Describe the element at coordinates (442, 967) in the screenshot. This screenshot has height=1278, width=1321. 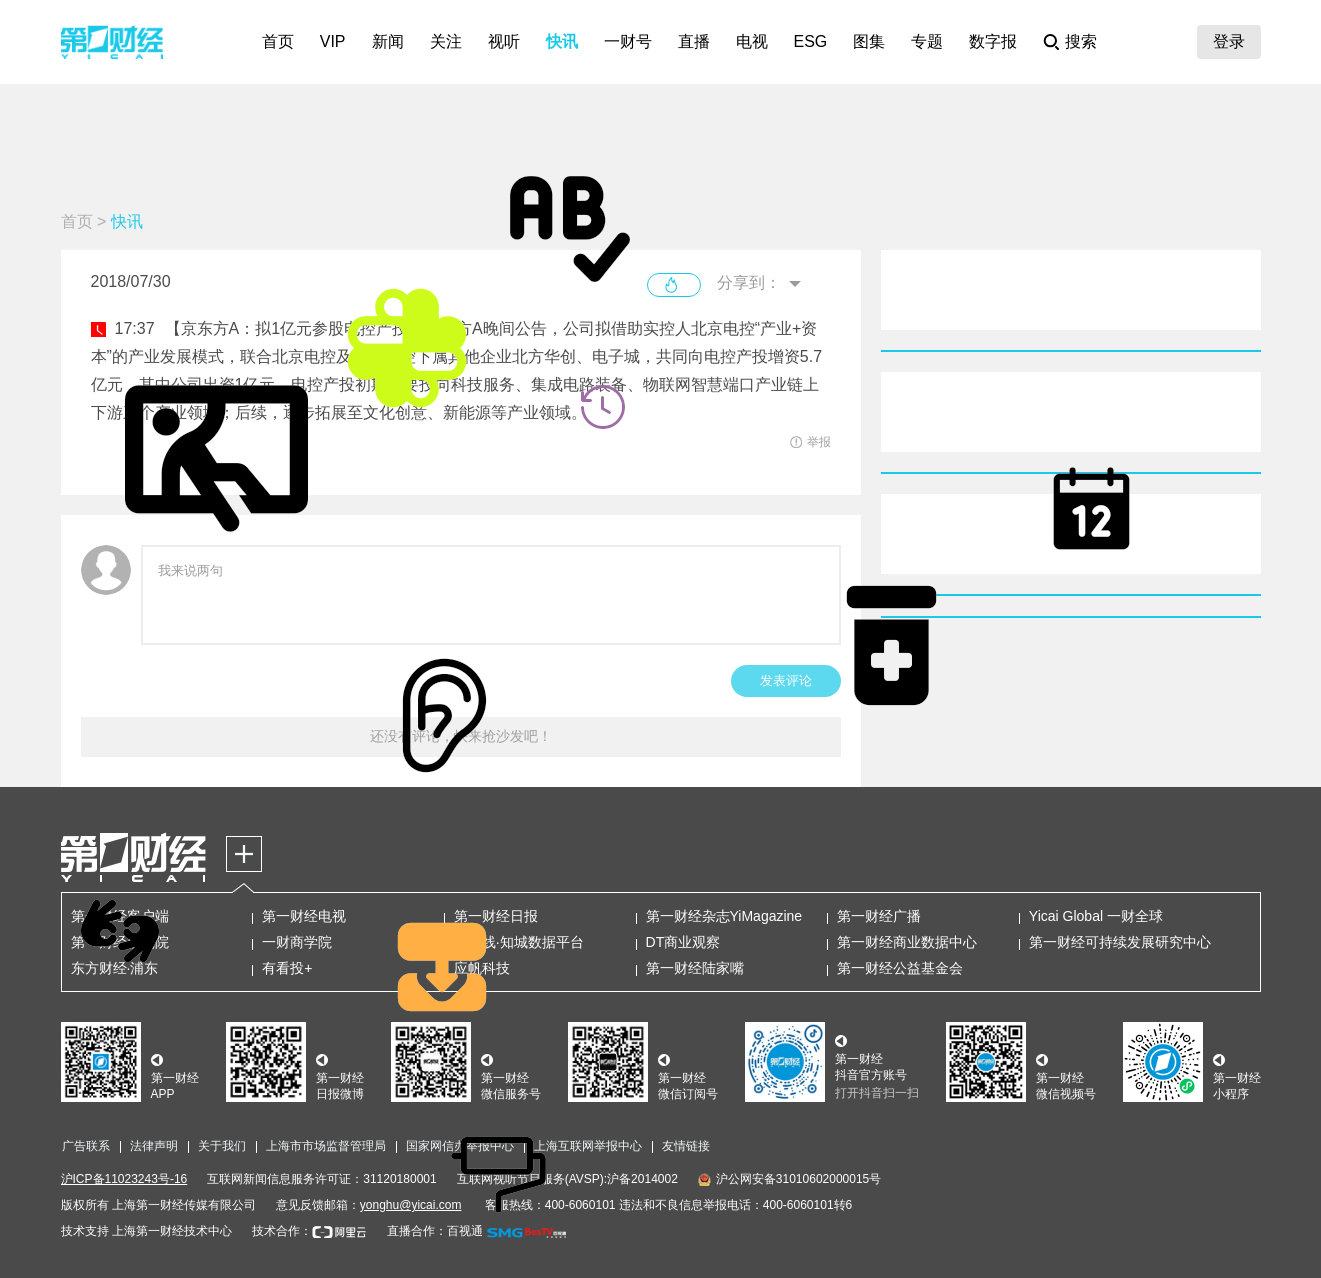
I see `move to the next step in a workflow diagram` at that location.